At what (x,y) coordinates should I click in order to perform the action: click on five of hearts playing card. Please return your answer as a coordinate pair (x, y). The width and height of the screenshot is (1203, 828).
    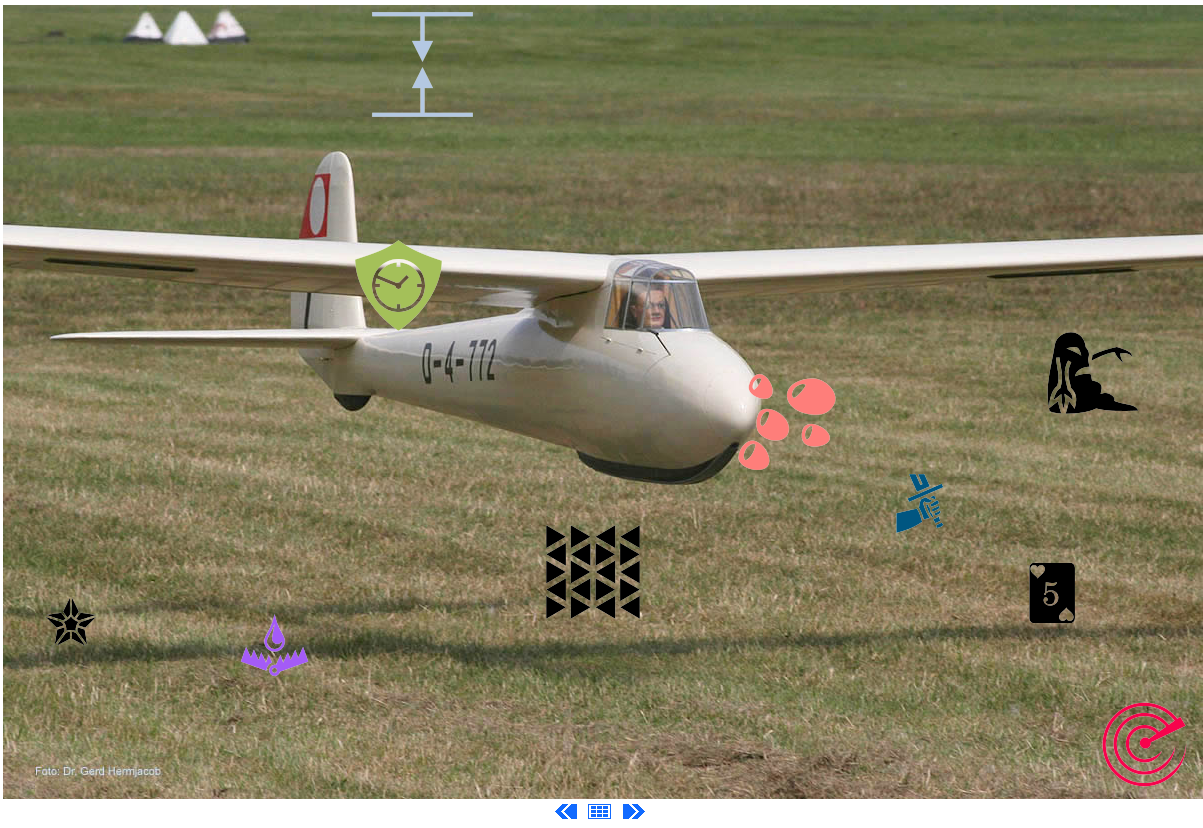
    Looking at the image, I should click on (1052, 593).